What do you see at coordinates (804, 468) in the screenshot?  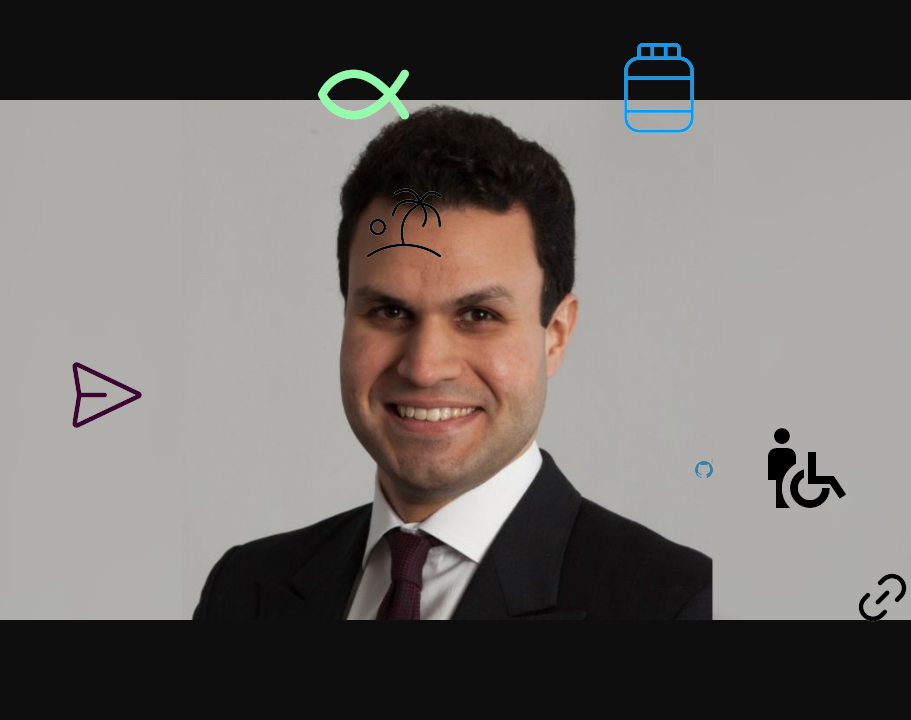 I see `wheelchair pickup location` at bounding box center [804, 468].